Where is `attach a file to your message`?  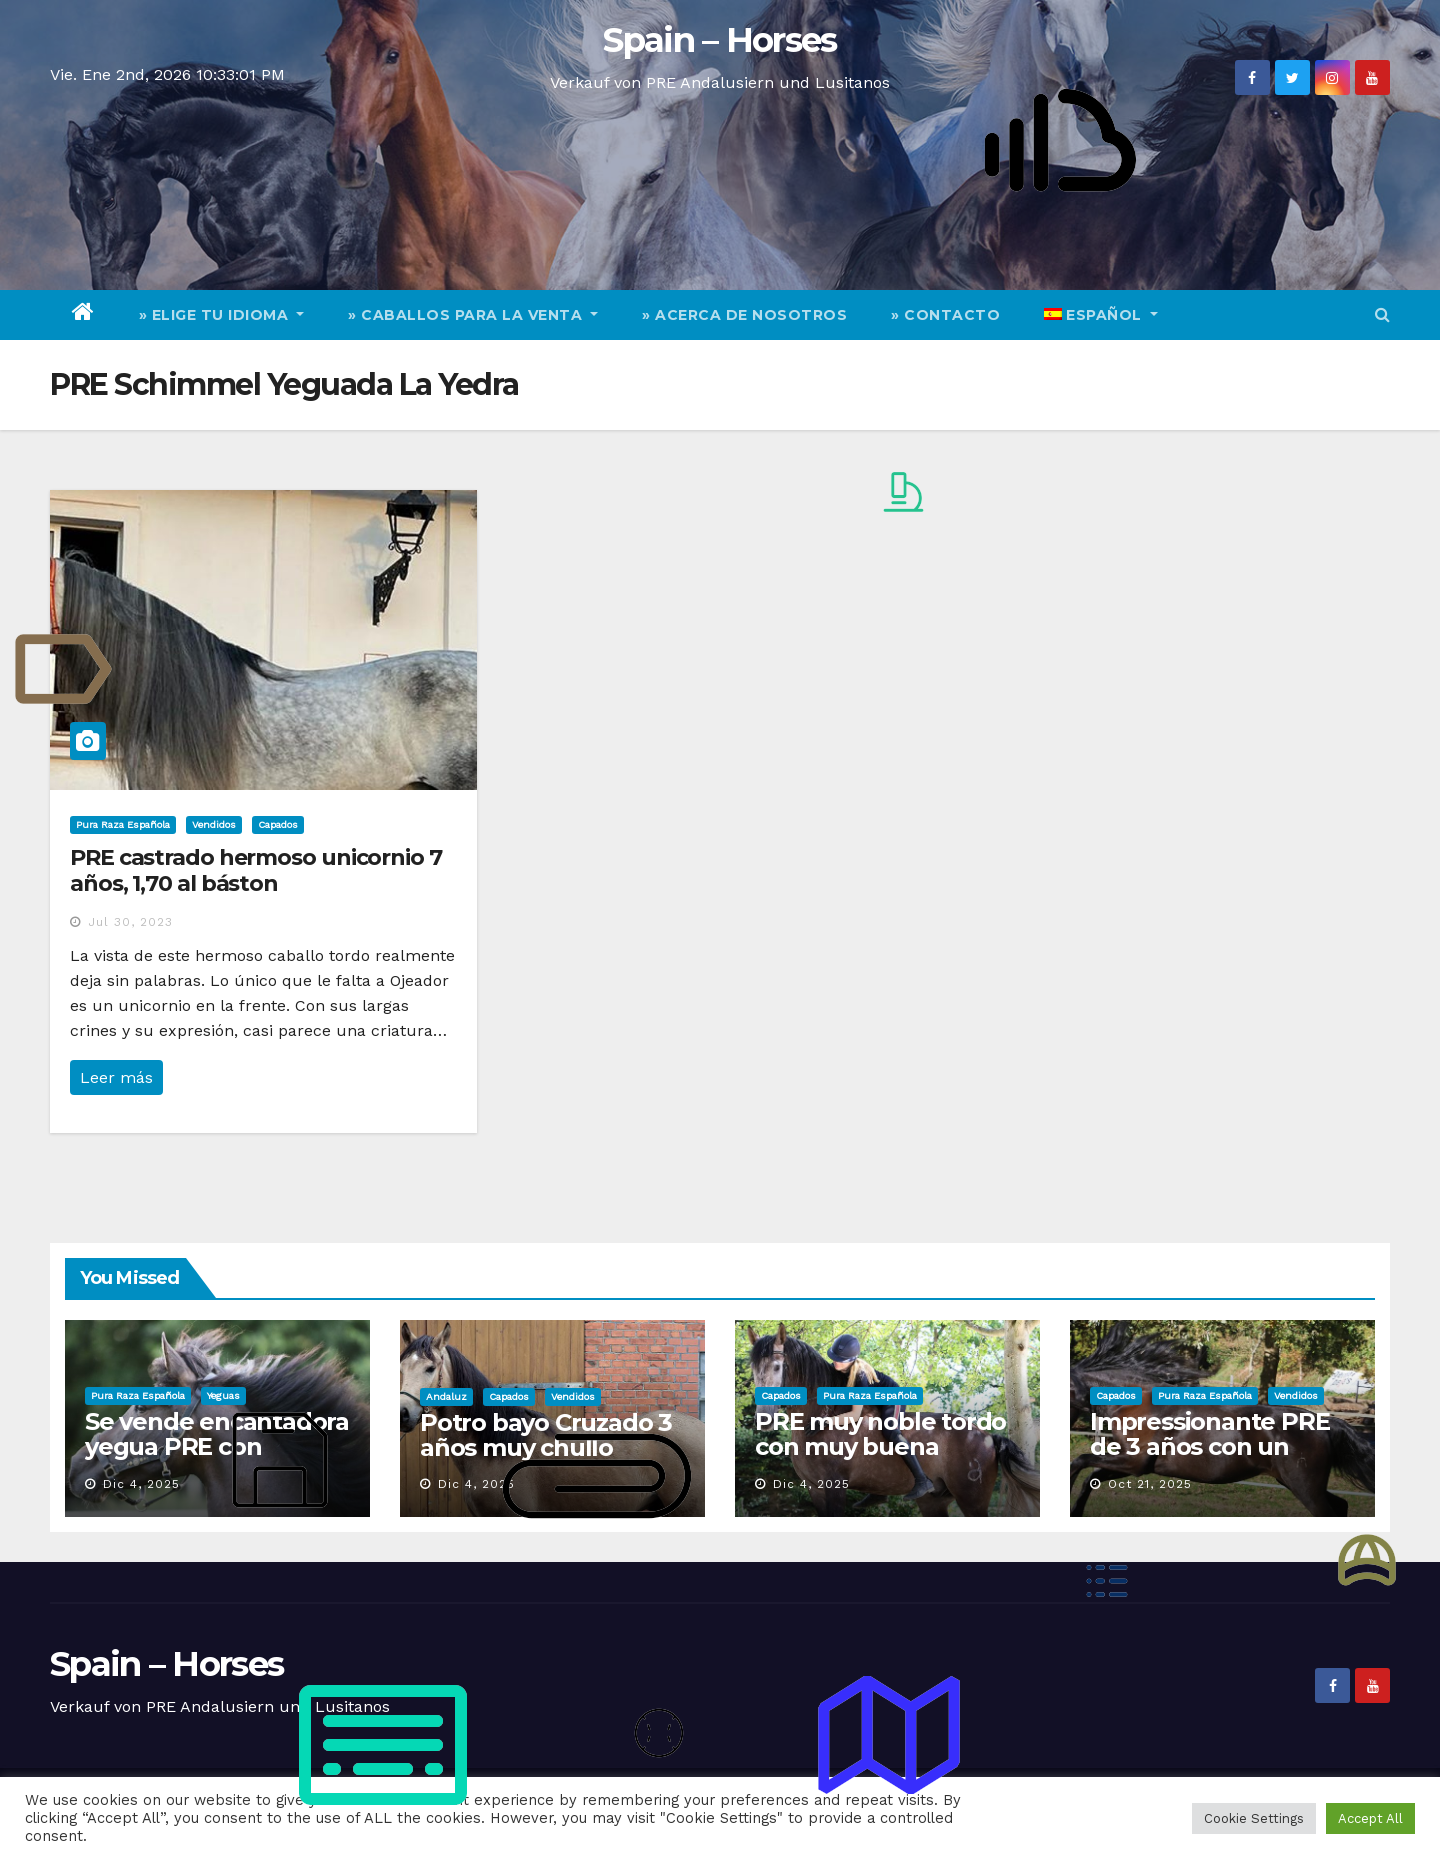 attach a file to your message is located at coordinates (597, 1476).